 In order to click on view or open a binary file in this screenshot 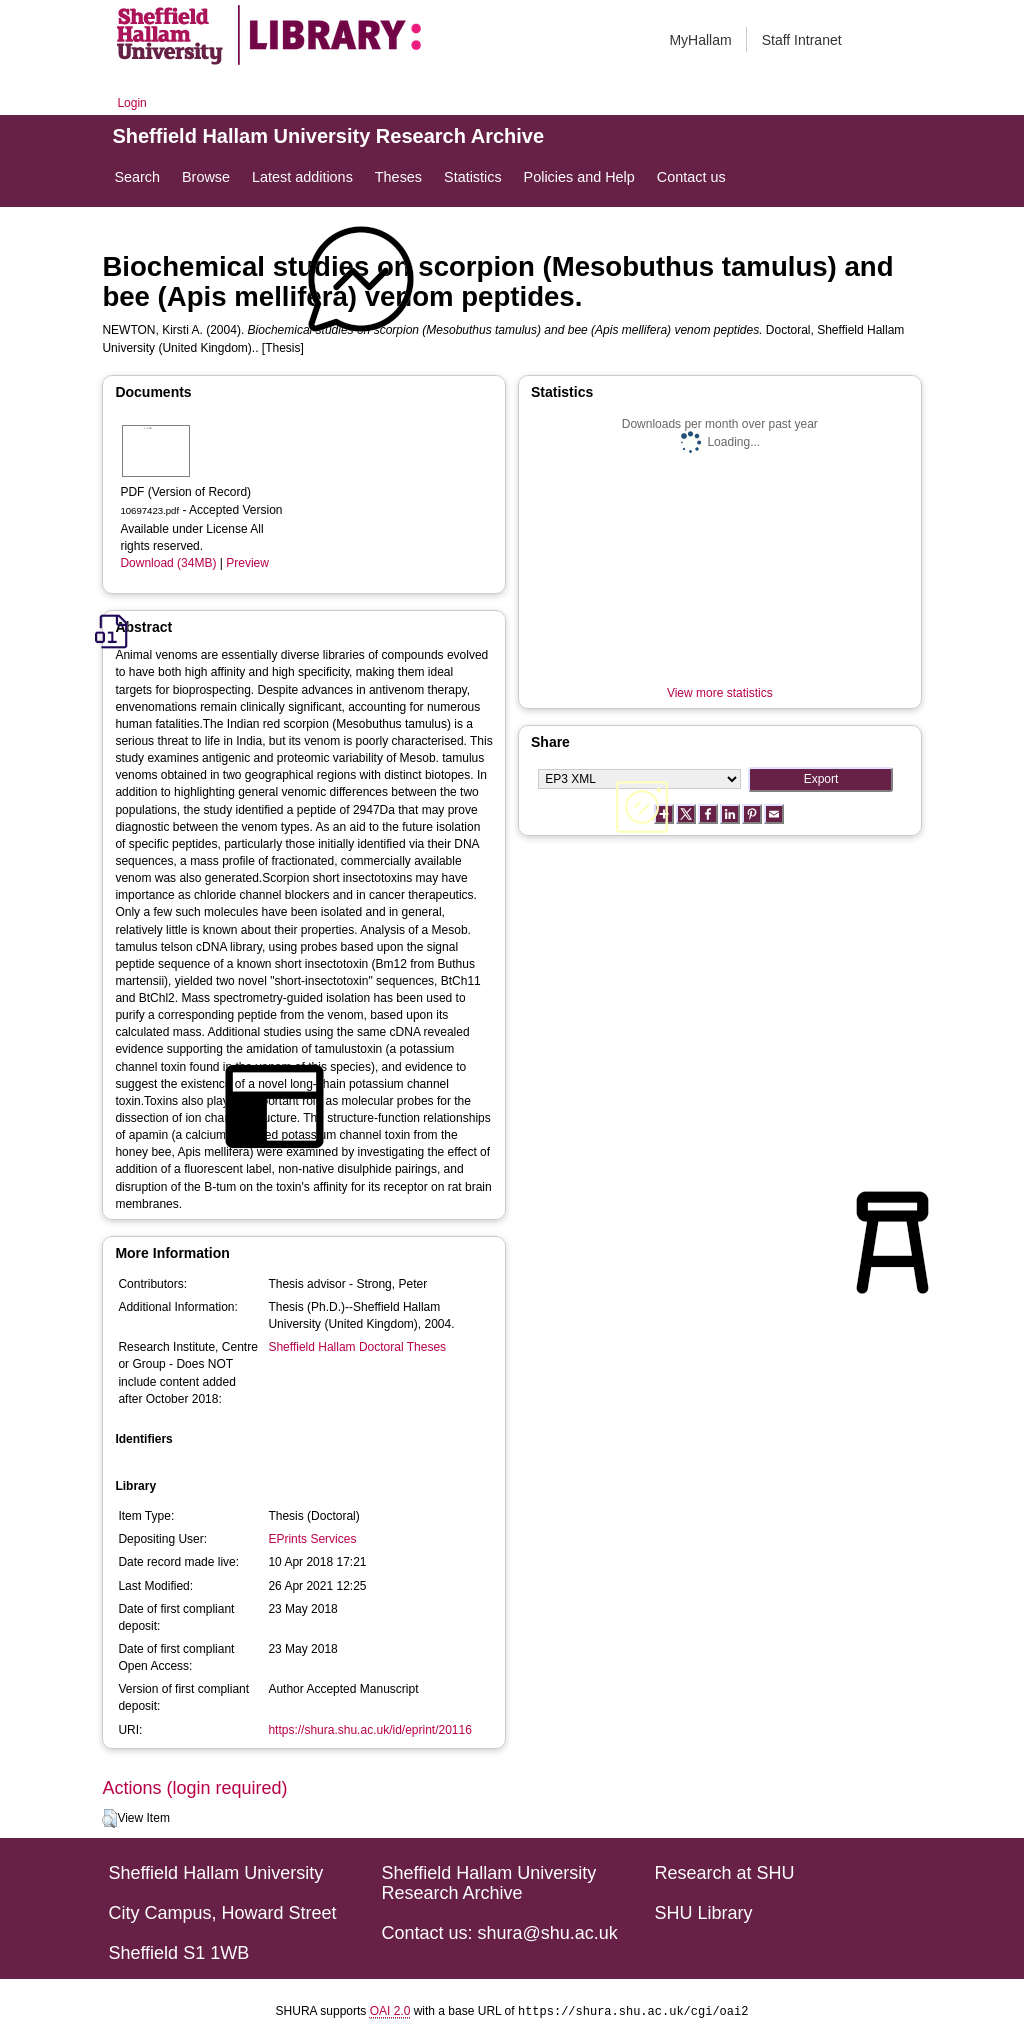, I will do `click(113, 631)`.